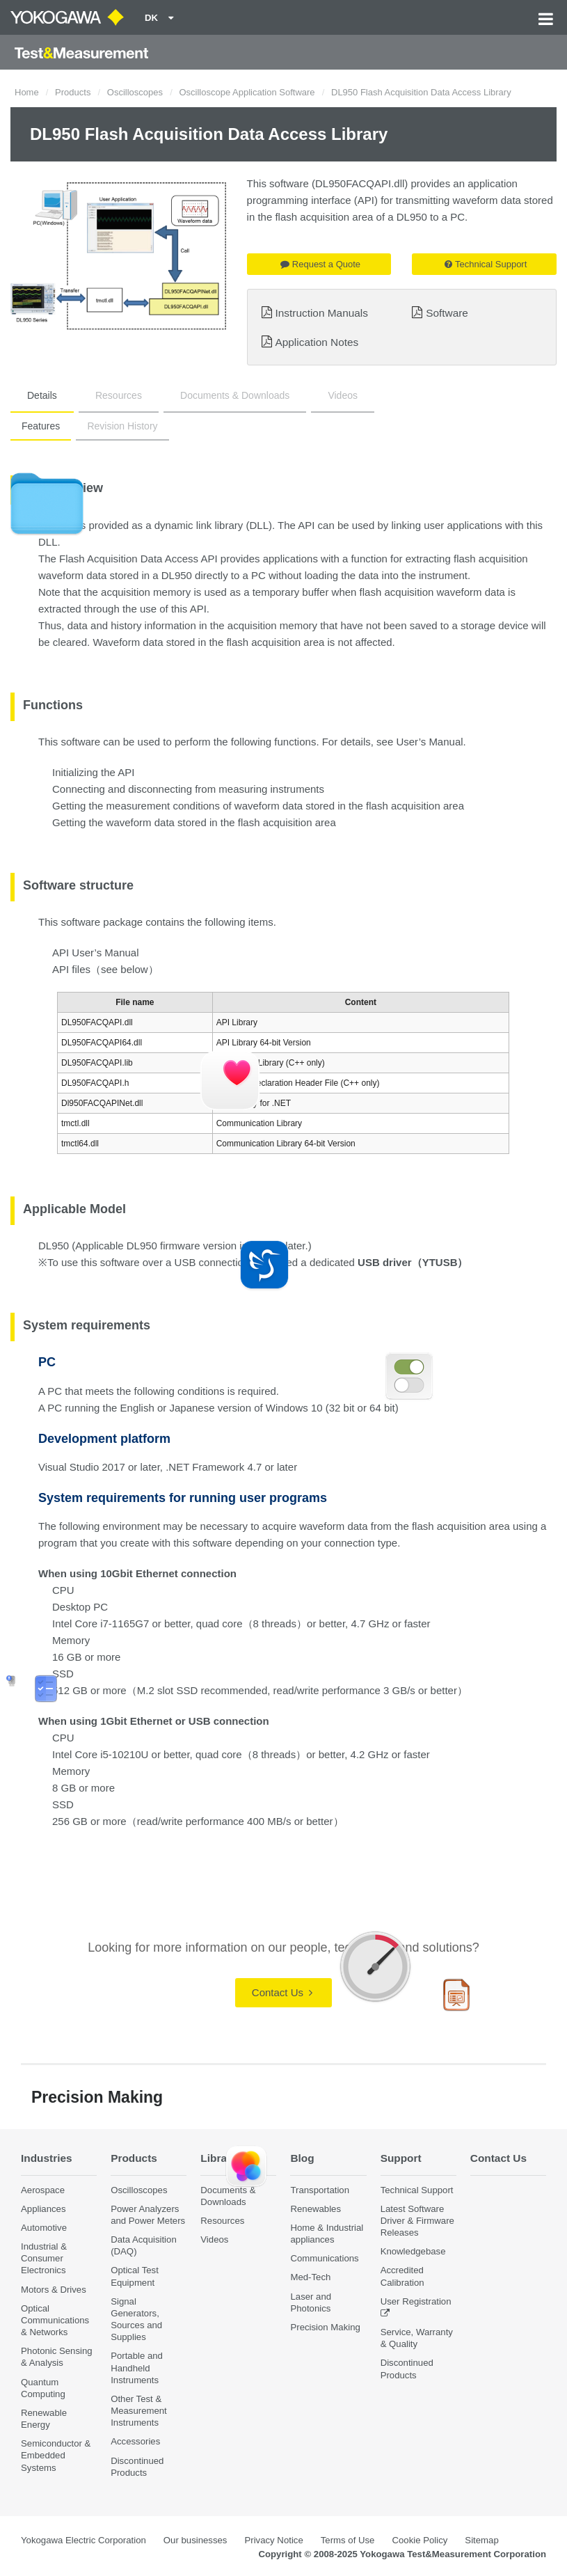 This screenshot has width=567, height=2576. What do you see at coordinates (375, 1966) in the screenshot?
I see `open sysprof system profiler application` at bounding box center [375, 1966].